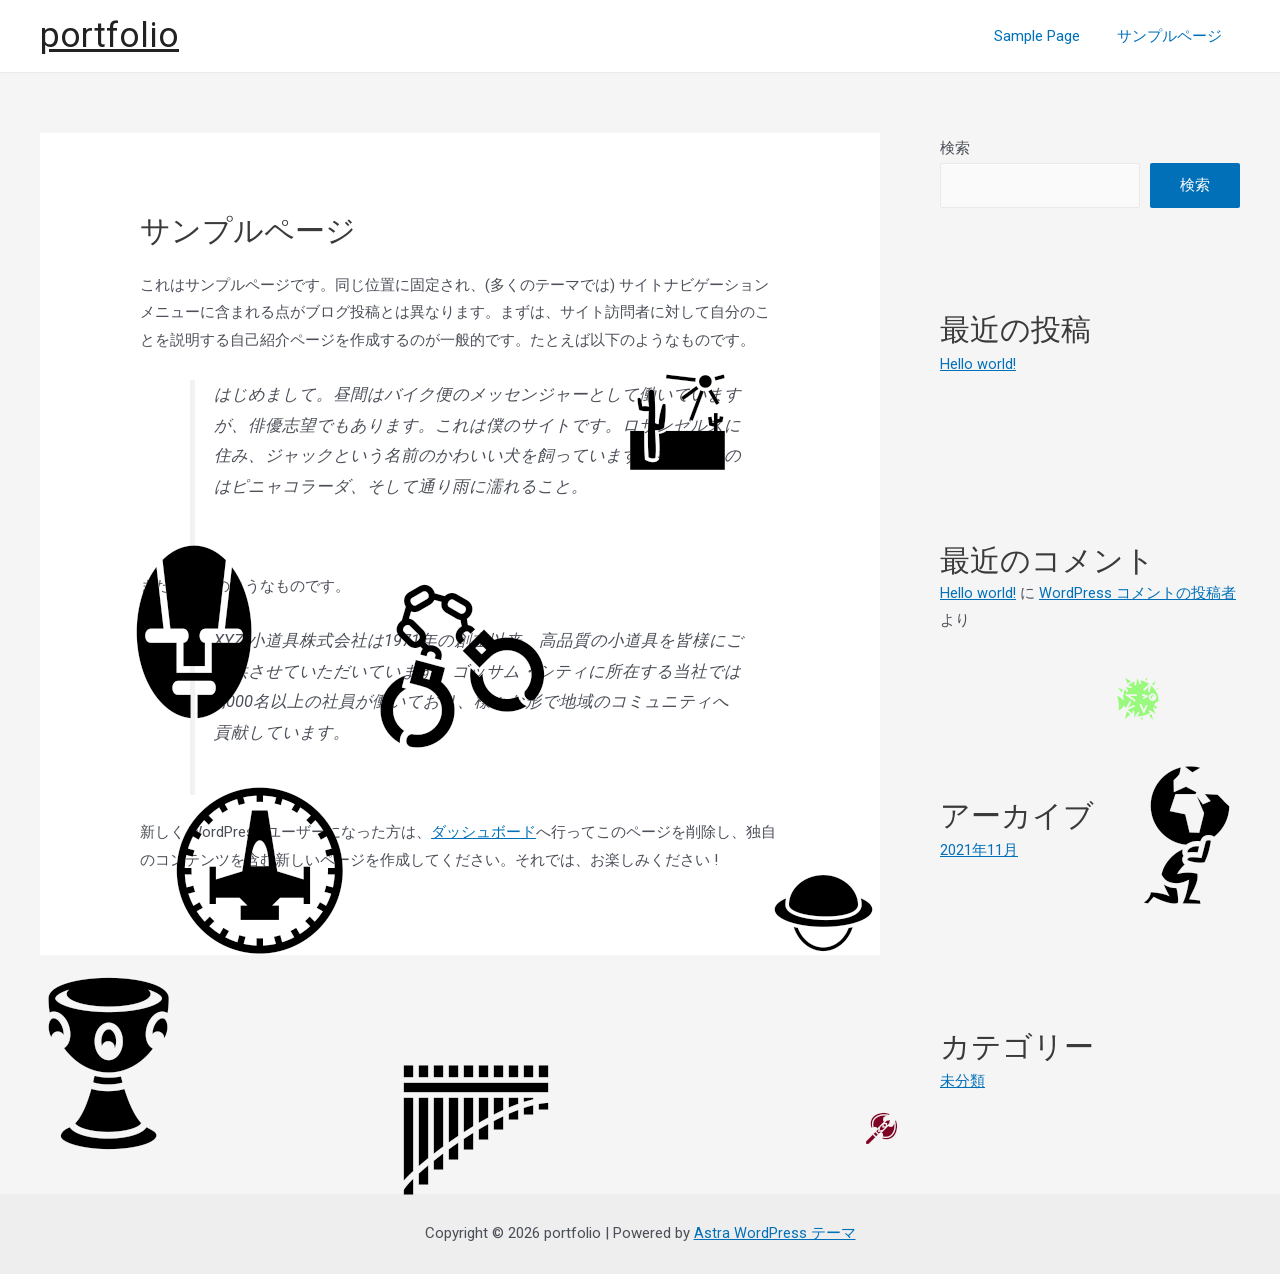  What do you see at coordinates (194, 632) in the screenshot?
I see `equip armor or mask item` at bounding box center [194, 632].